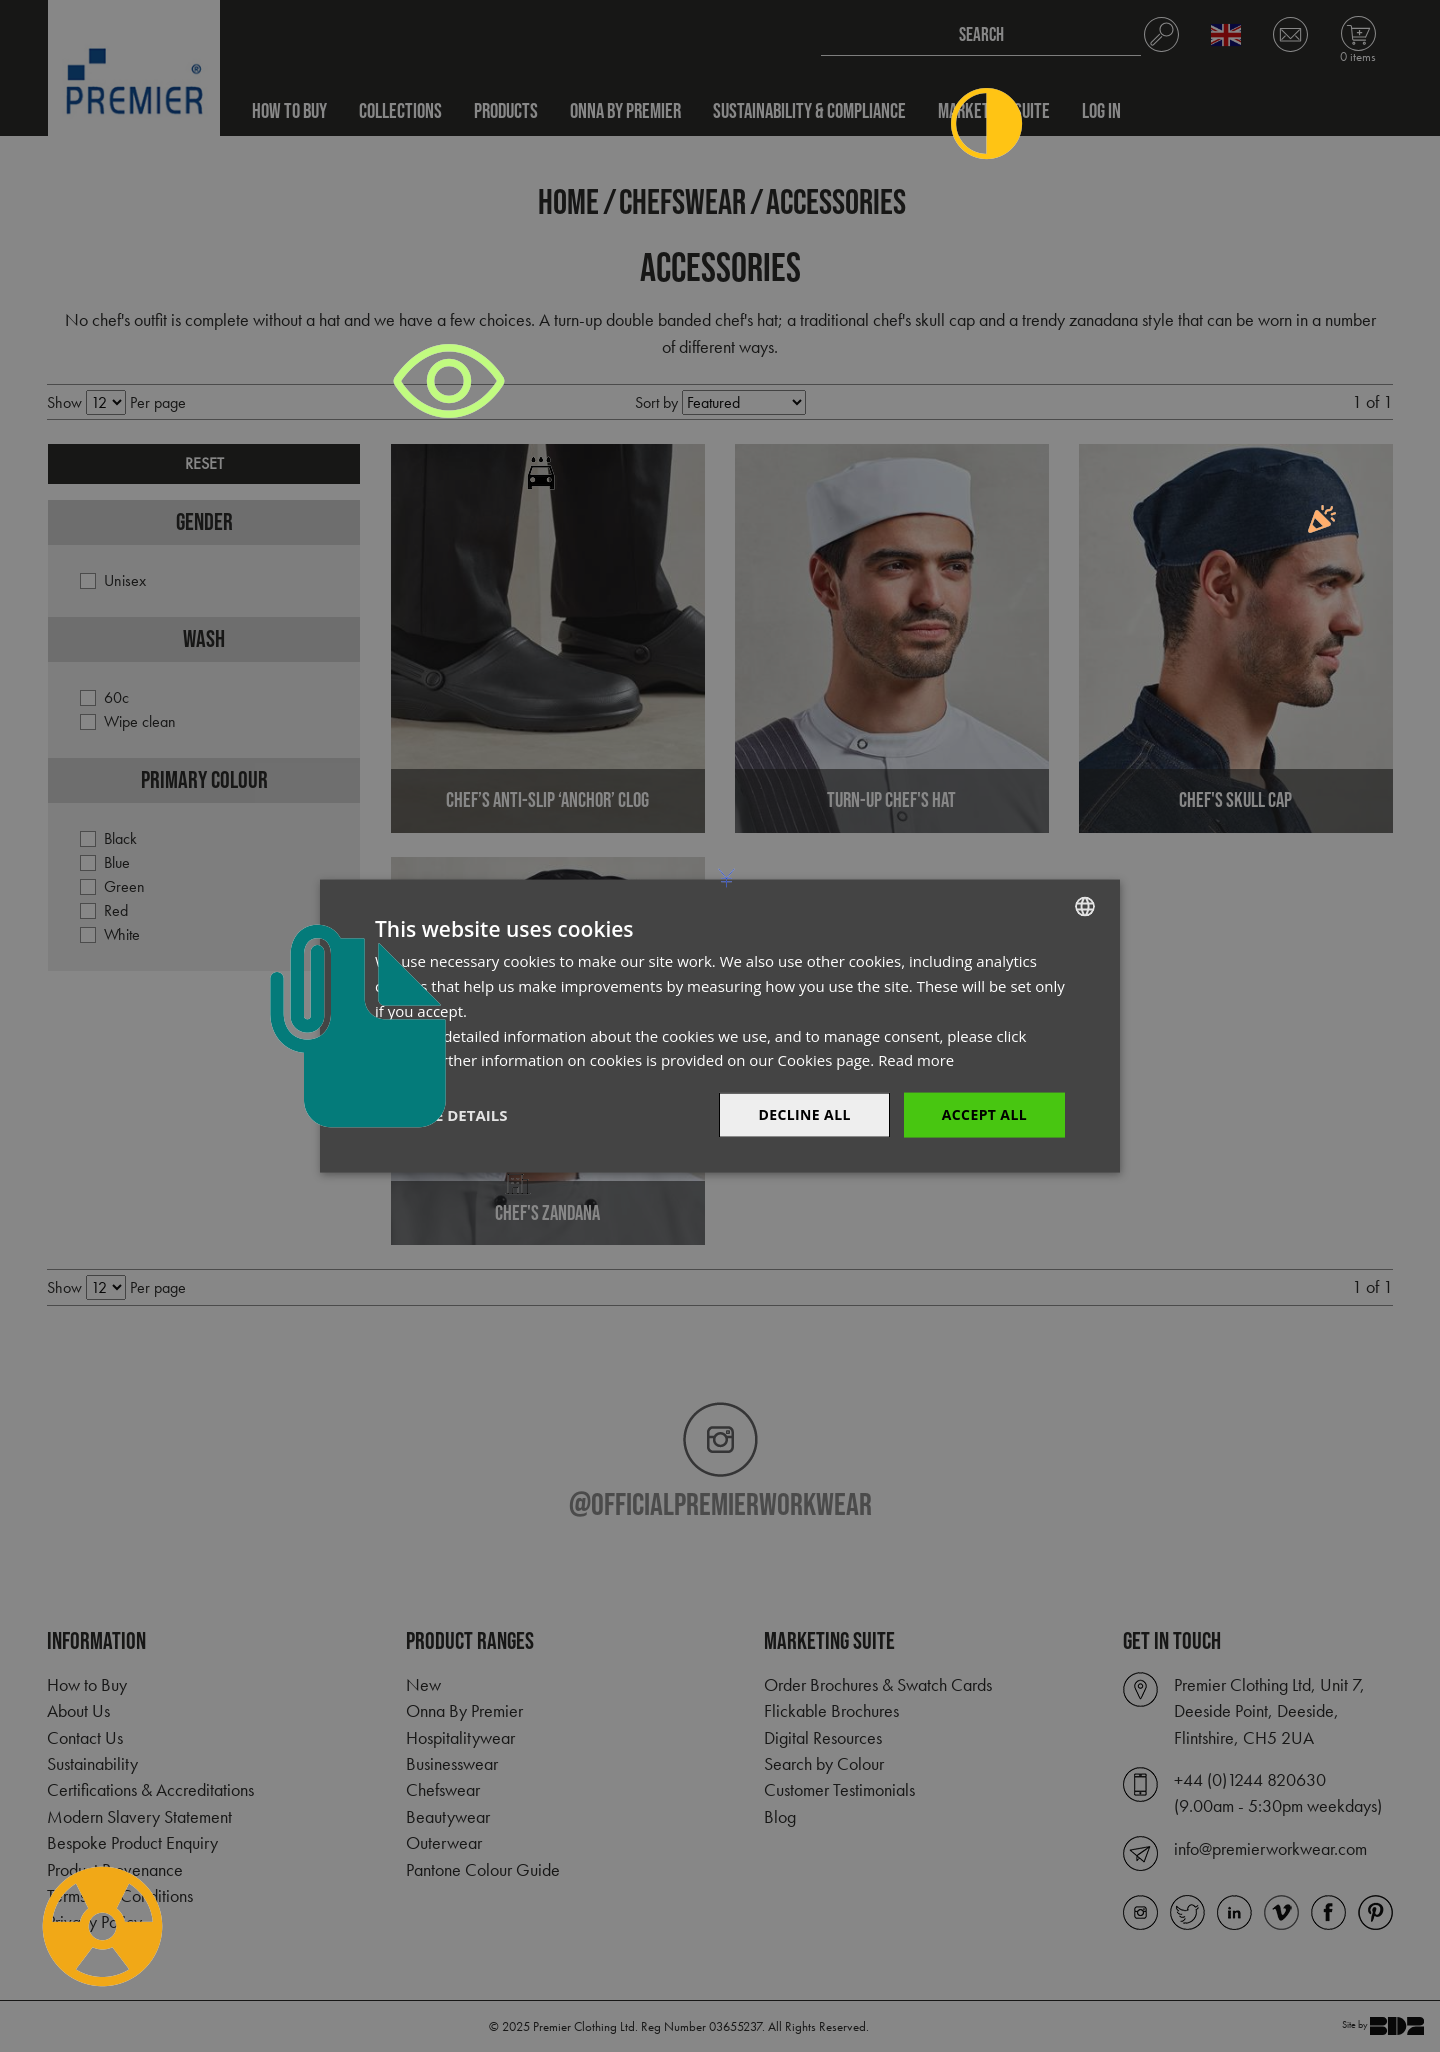 This screenshot has height=2052, width=1440. Describe the element at coordinates (541, 473) in the screenshot. I see `find nearby car wash locations` at that location.